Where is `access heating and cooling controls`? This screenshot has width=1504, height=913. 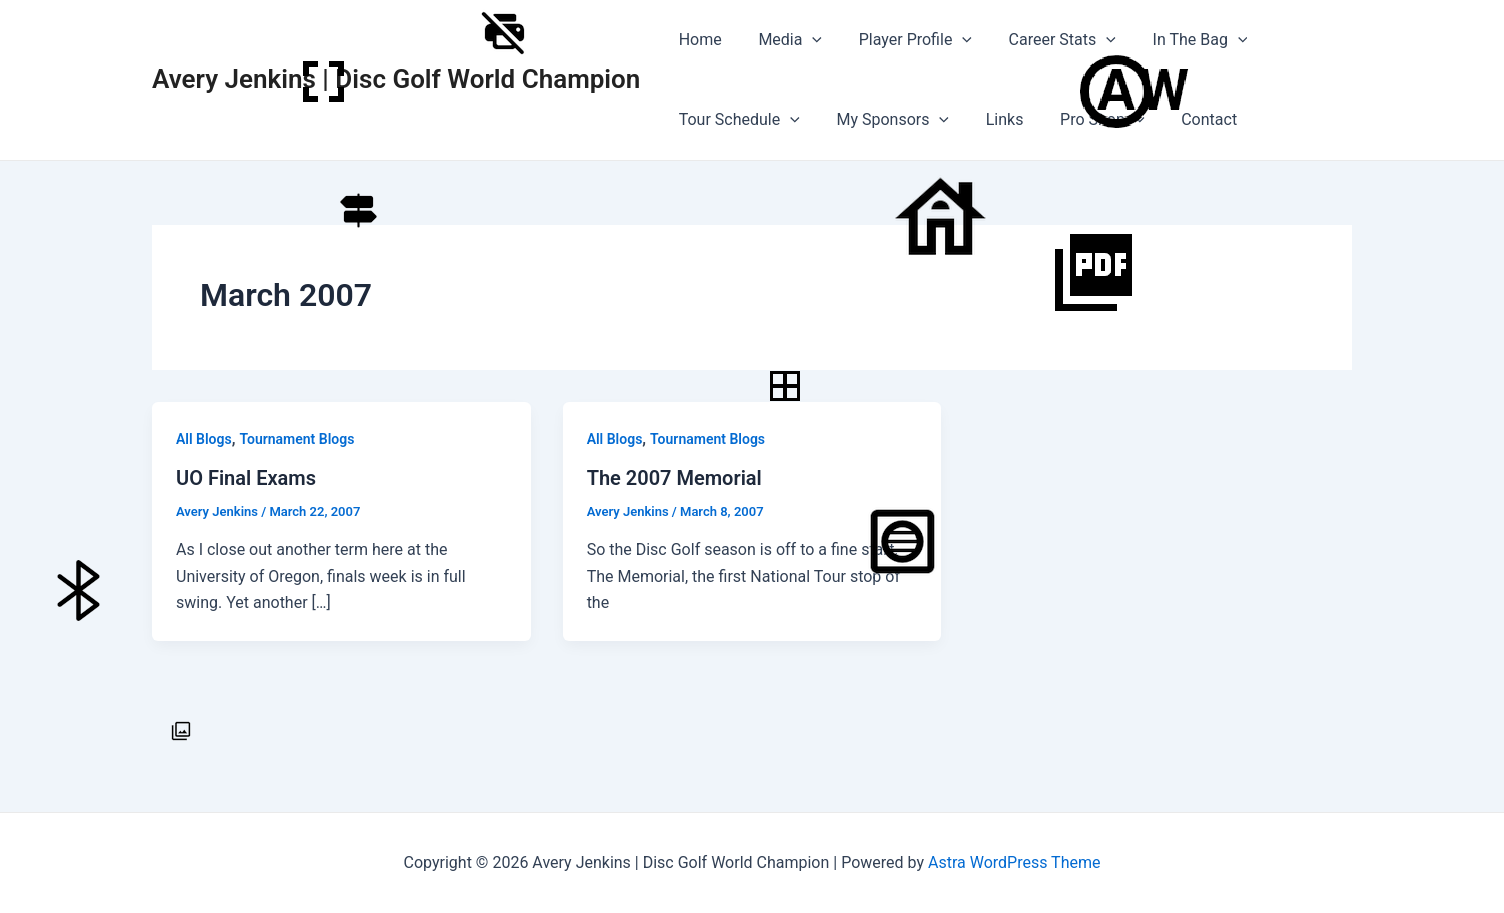
access heating and cooling controls is located at coordinates (902, 541).